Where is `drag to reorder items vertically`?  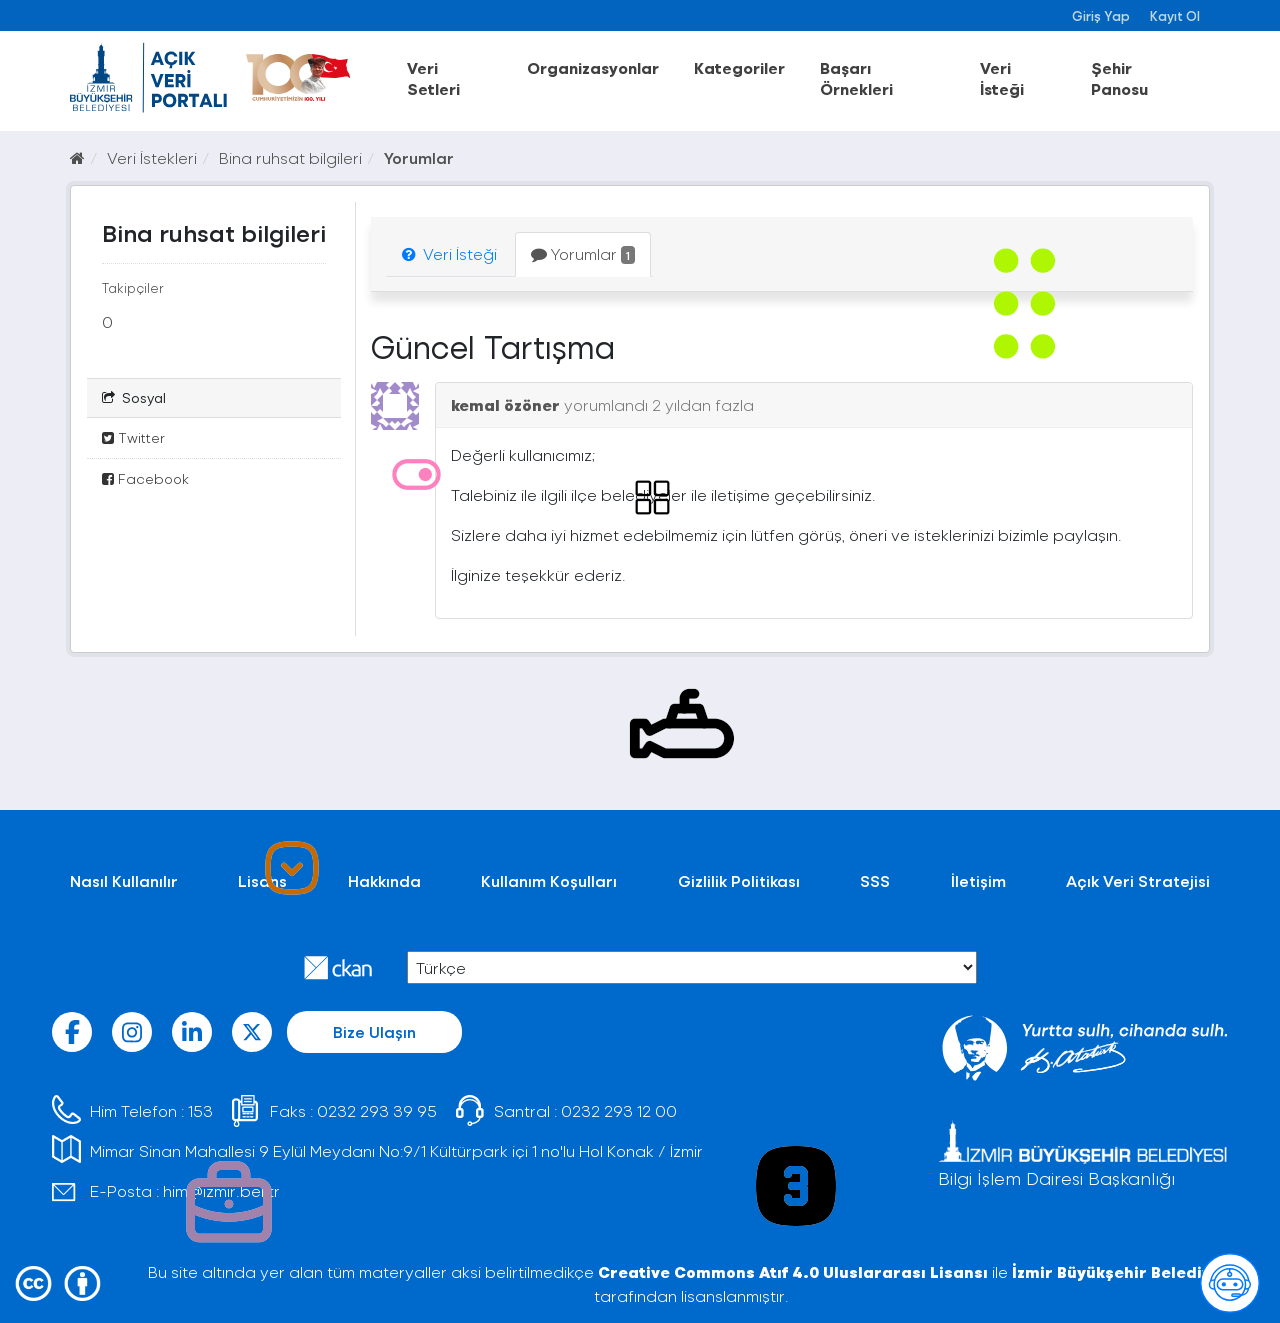
drag to reorder items vertically is located at coordinates (1024, 303).